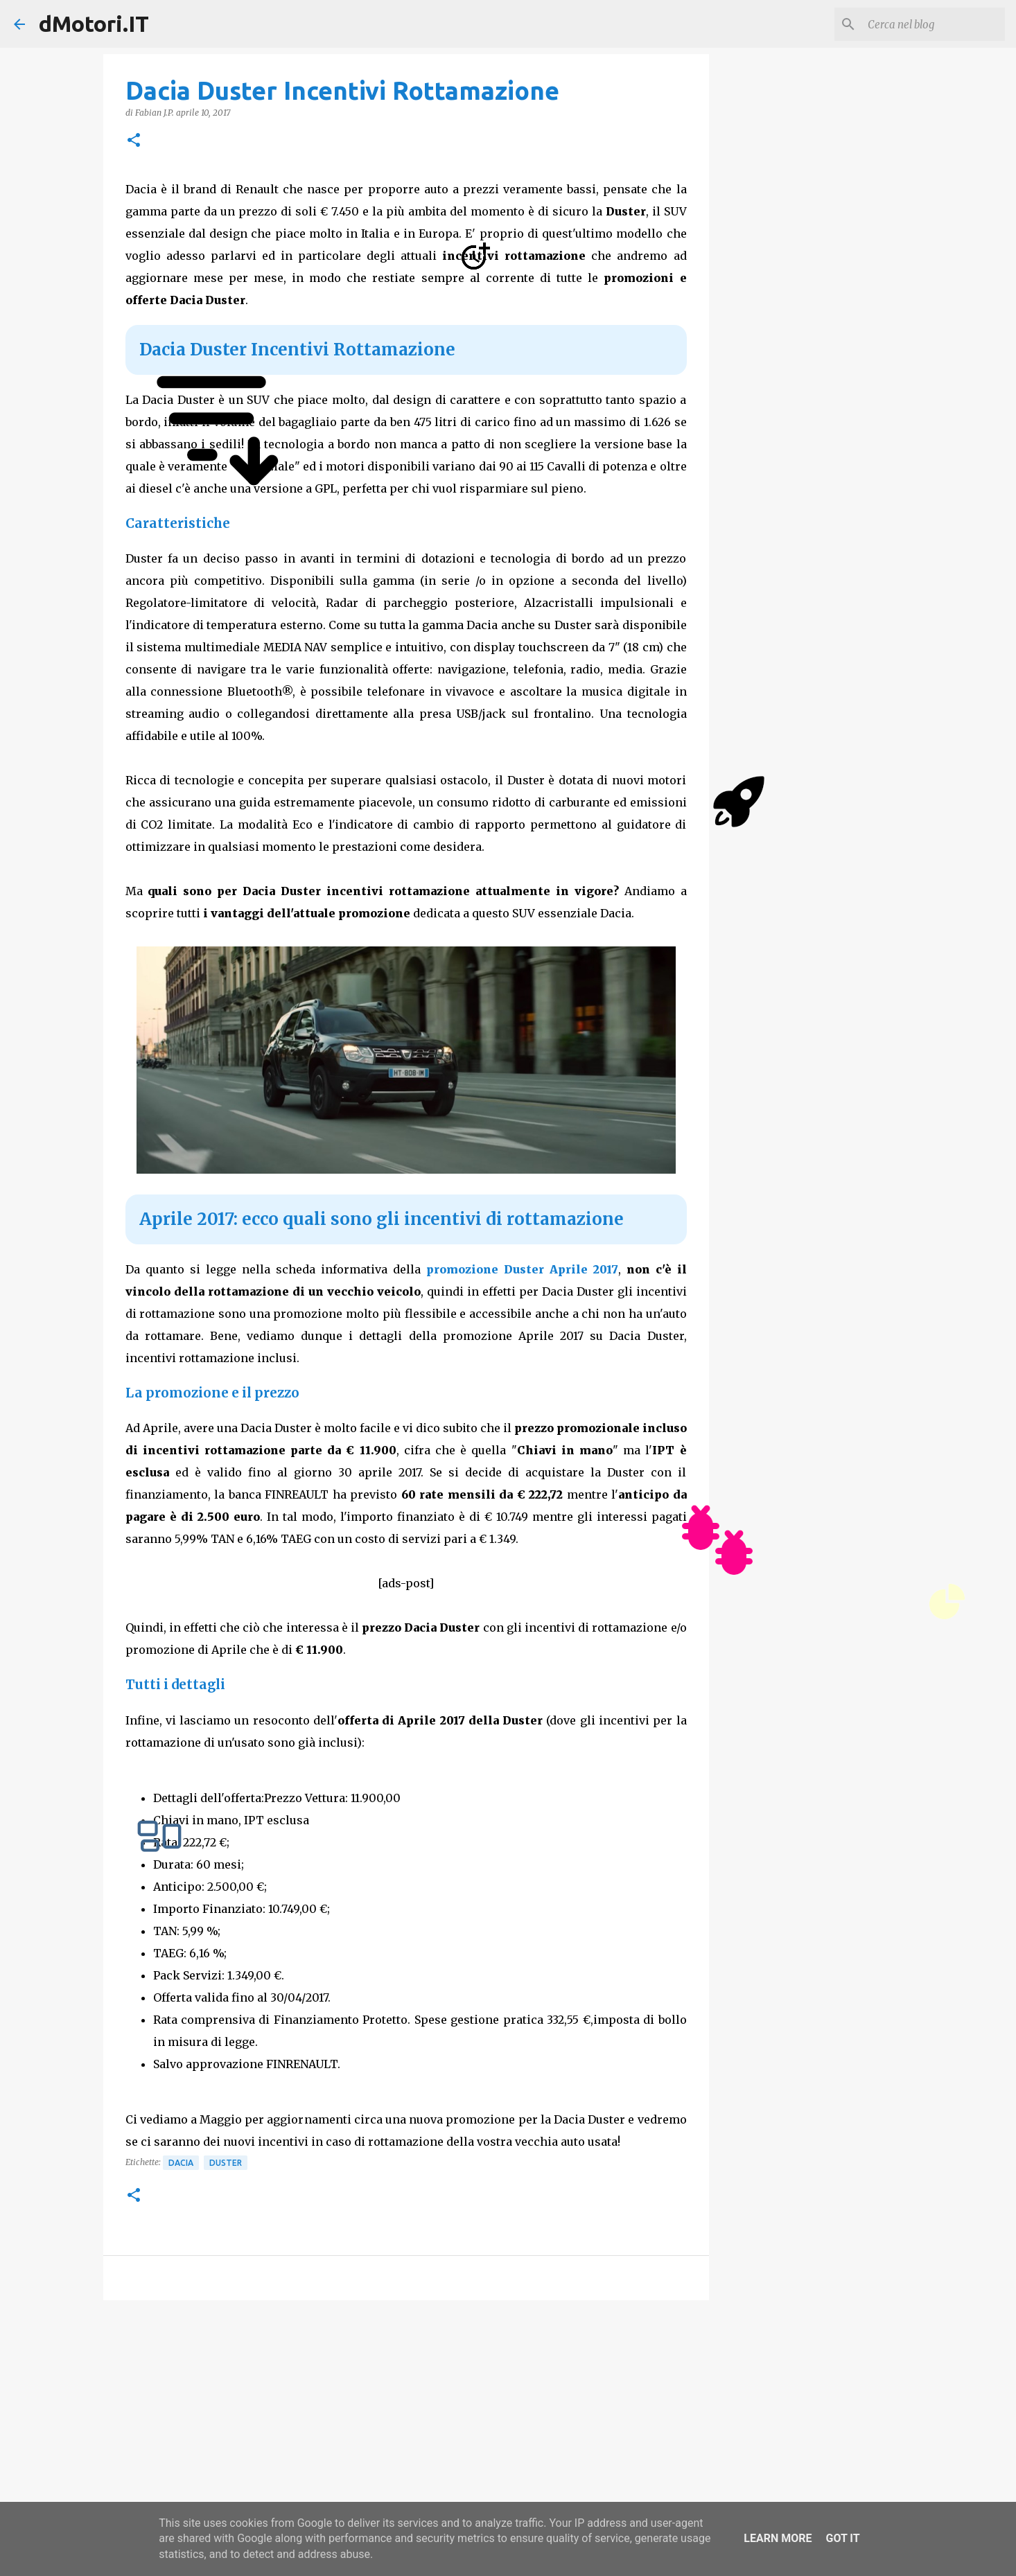 This screenshot has height=2576, width=1016. Describe the element at coordinates (159, 1835) in the screenshot. I see `view grouped elements or layouts` at that location.